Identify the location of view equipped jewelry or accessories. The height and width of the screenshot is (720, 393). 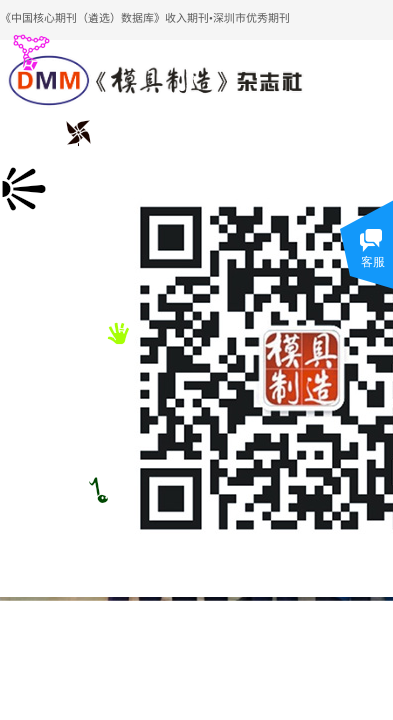
(31, 52).